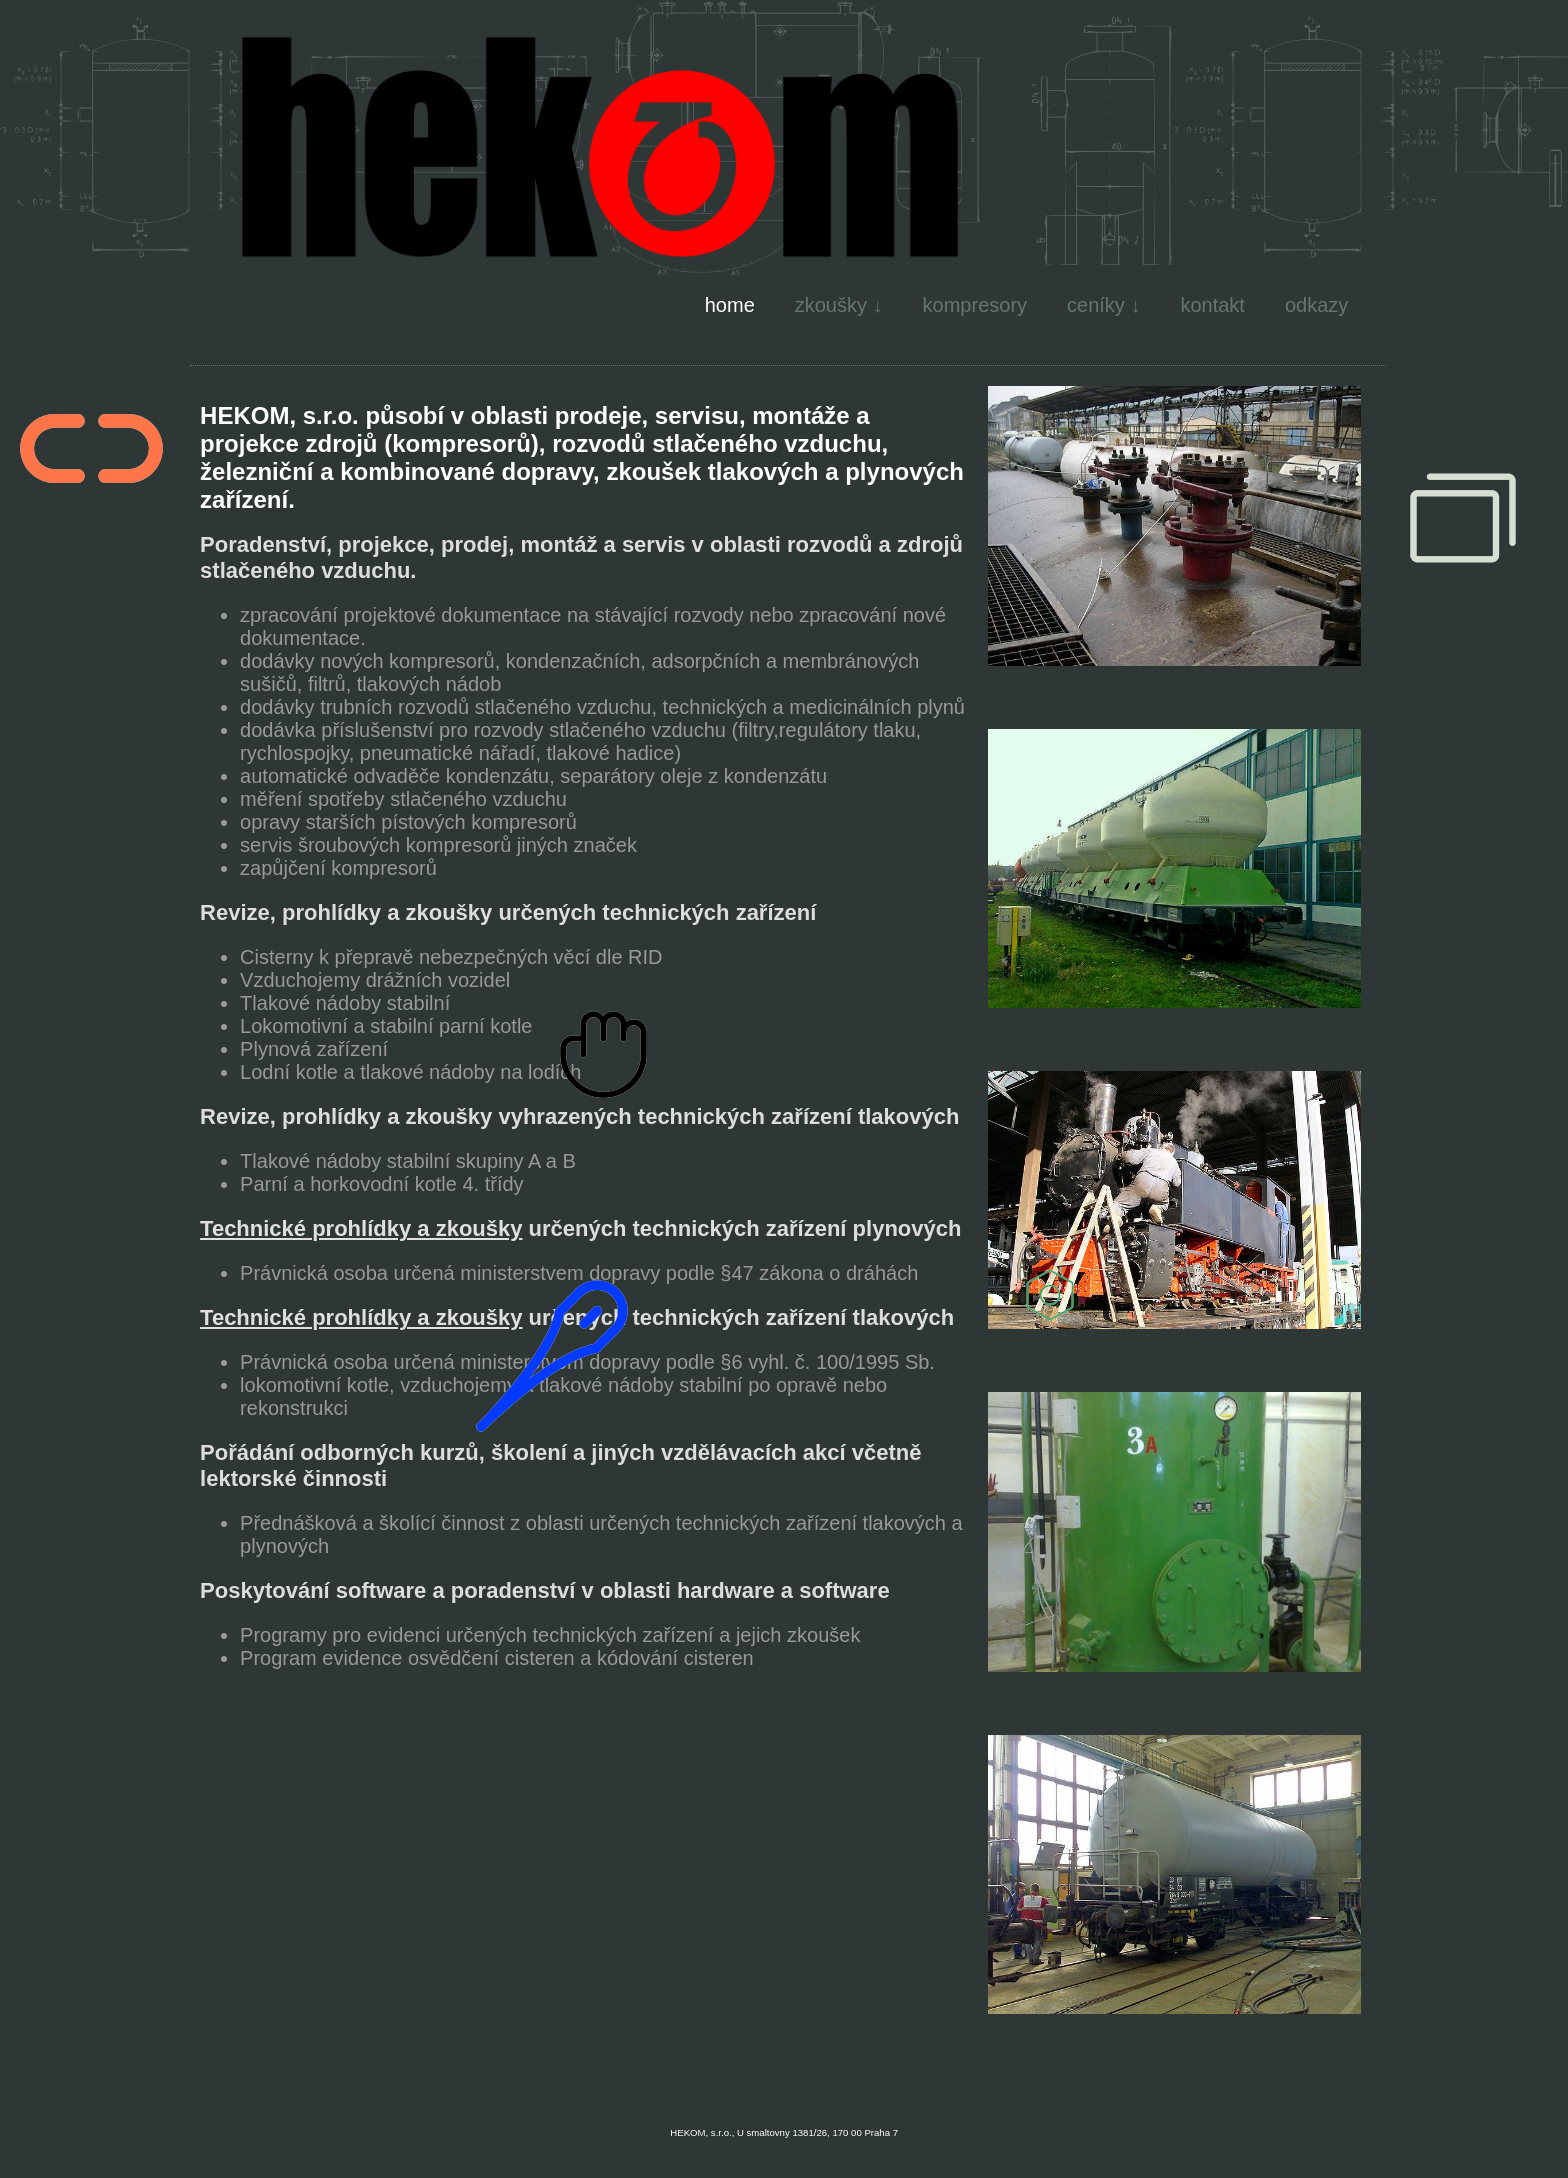 The image size is (1568, 2178). I want to click on access settings or configuration options, so click(1050, 1295).